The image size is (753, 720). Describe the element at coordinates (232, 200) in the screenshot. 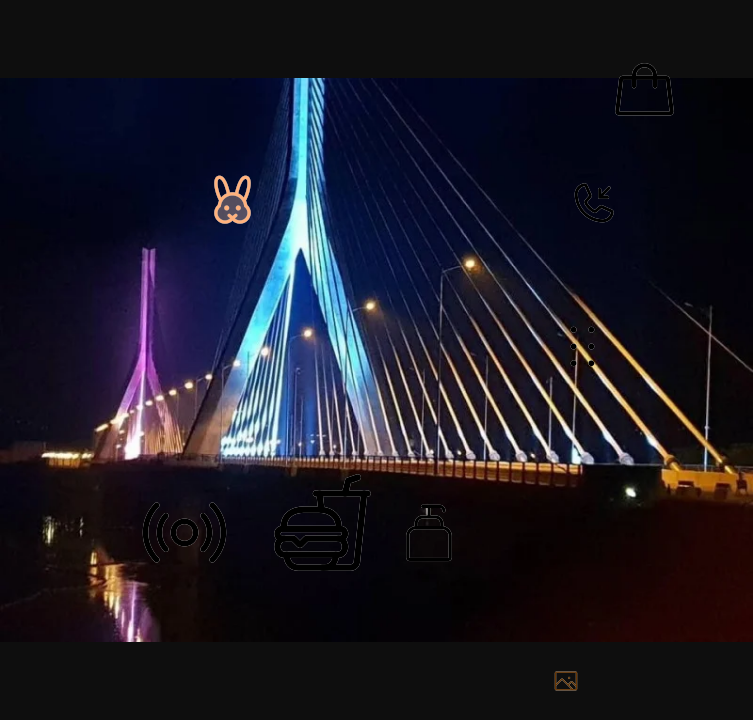

I see `access pet or animal-related features` at that location.